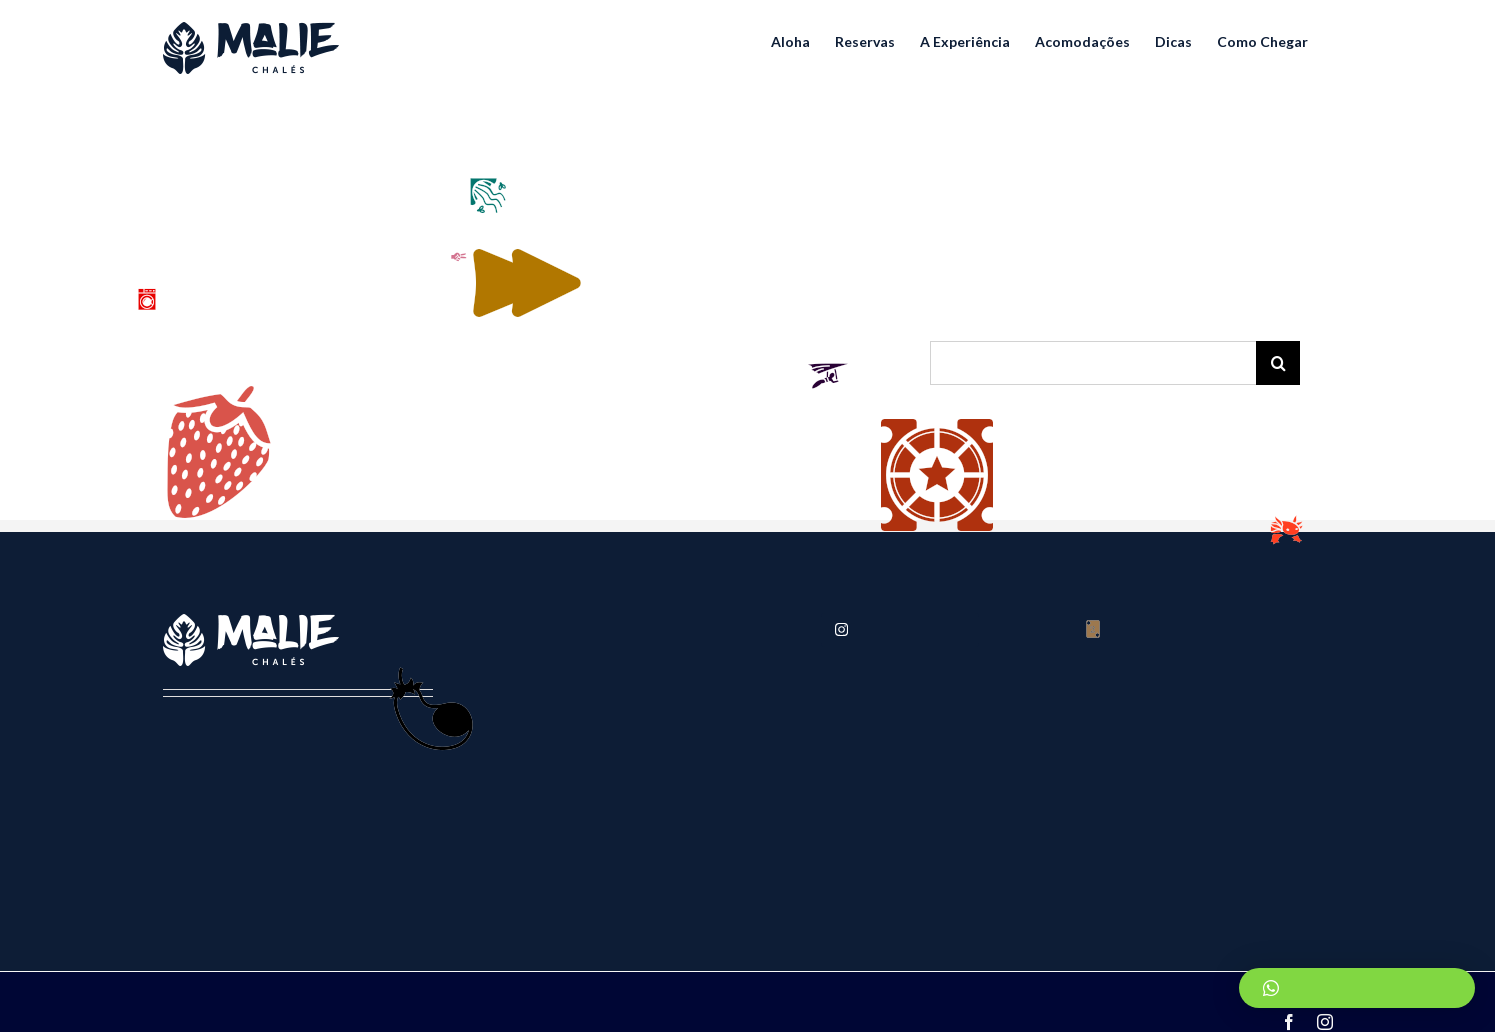 The height and width of the screenshot is (1032, 1495). I want to click on scissors gesture in rock-paper-scissors game, so click(459, 256).